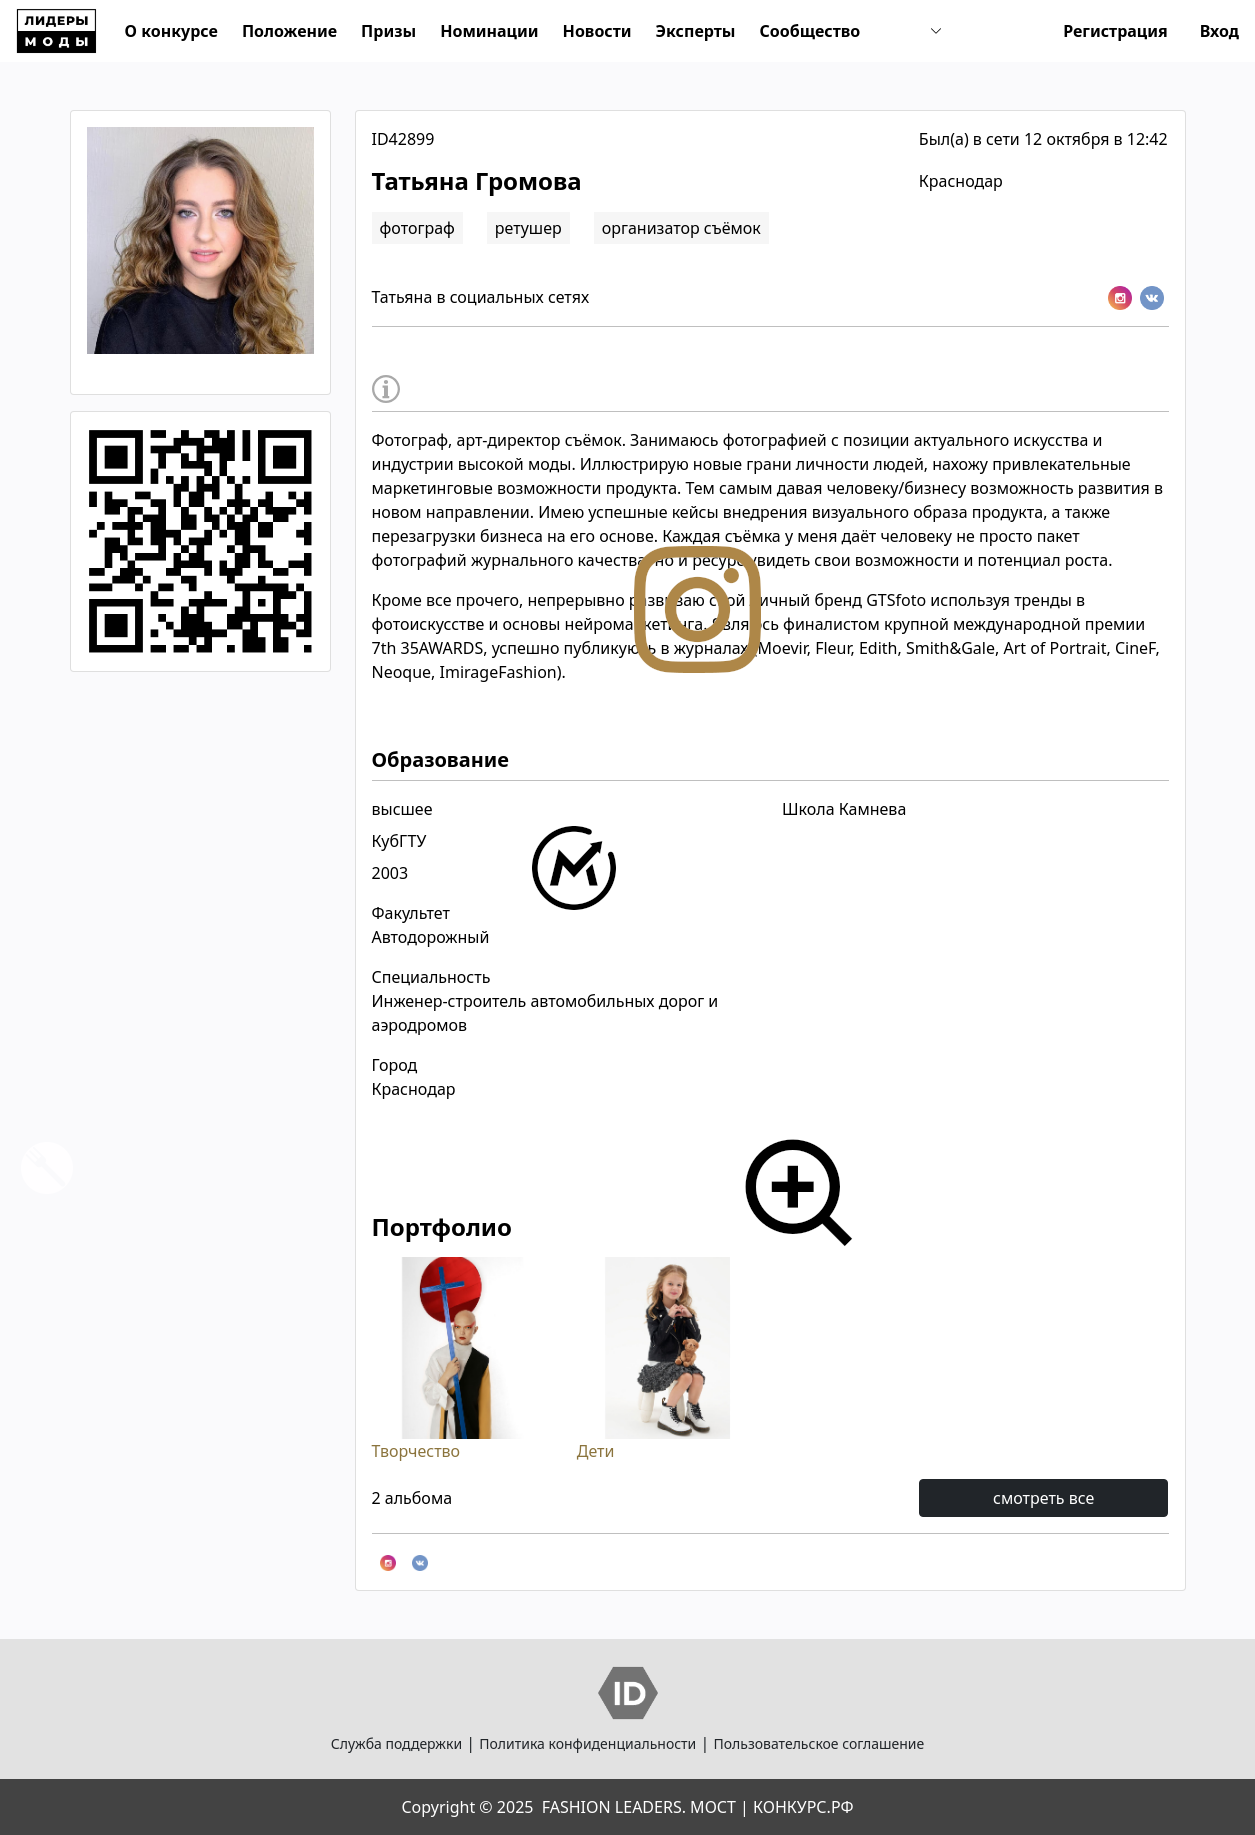  What do you see at coordinates (47, 1168) in the screenshot?
I see `visit Greasy Fork website` at bounding box center [47, 1168].